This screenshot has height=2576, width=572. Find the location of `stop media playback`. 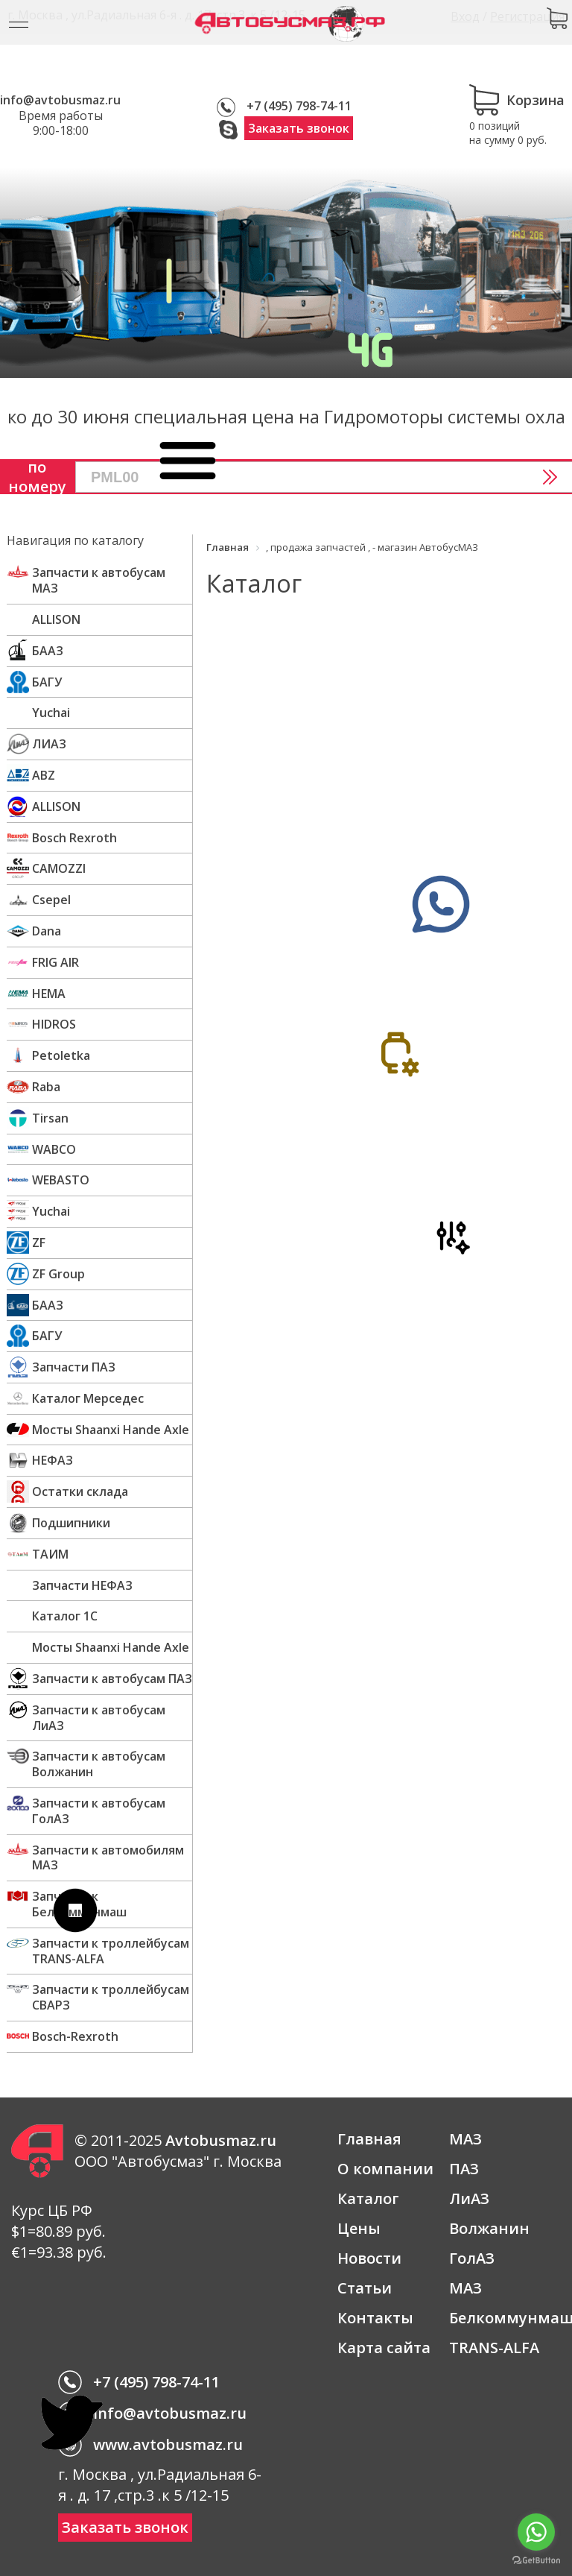

stop media playback is located at coordinates (75, 1910).